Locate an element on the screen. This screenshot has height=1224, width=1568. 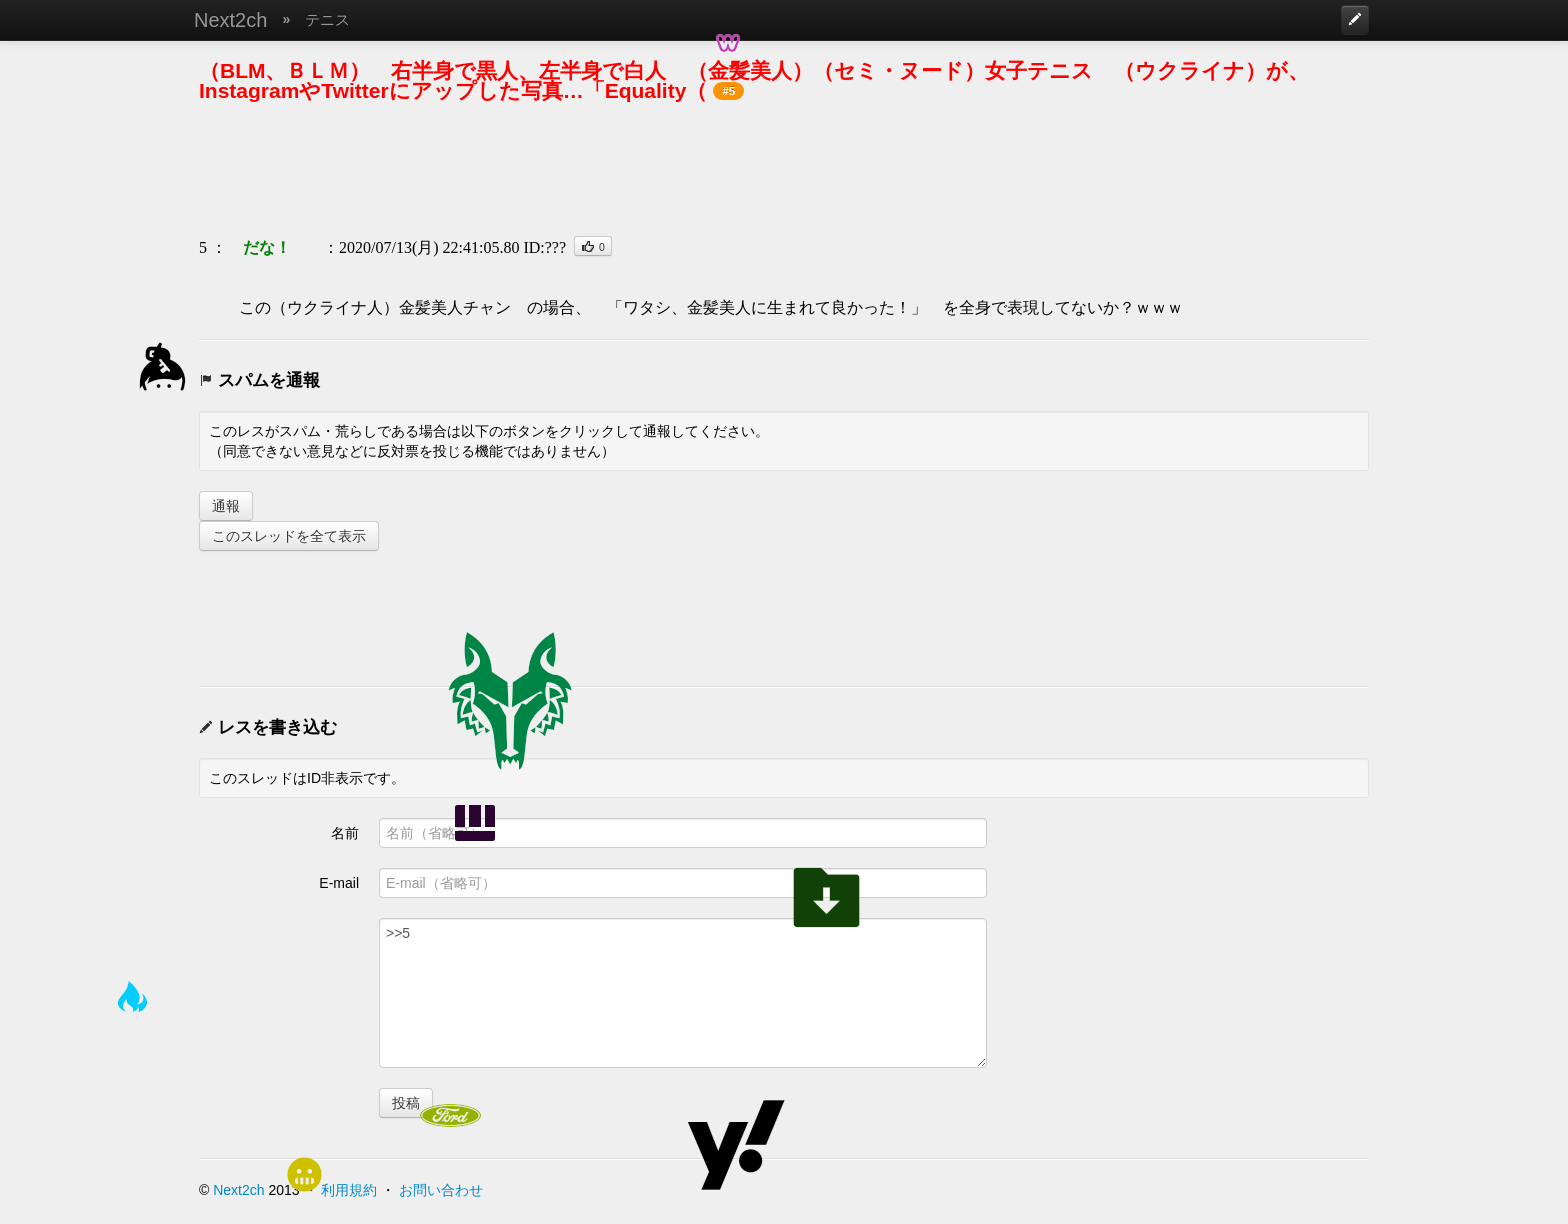
weebly website builder logo is located at coordinates (728, 43).